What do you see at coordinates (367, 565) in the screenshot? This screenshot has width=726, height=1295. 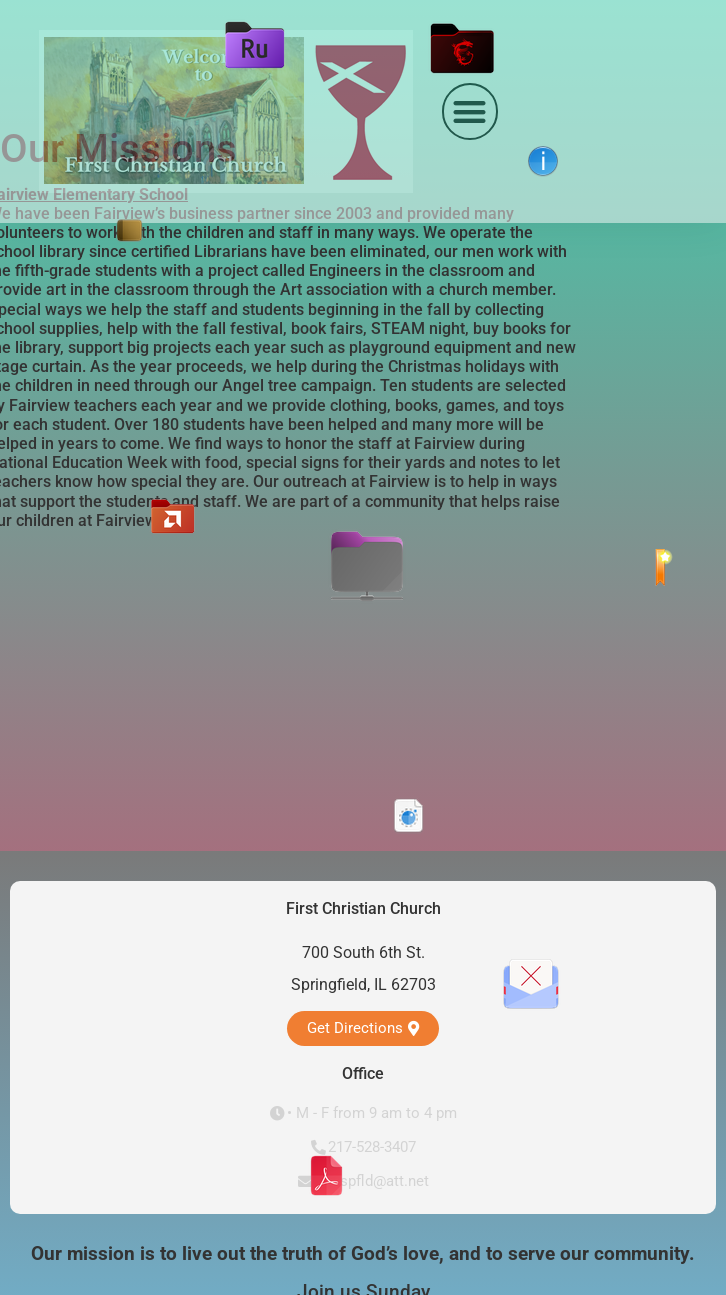 I see `access files stored on a remote server` at bounding box center [367, 565].